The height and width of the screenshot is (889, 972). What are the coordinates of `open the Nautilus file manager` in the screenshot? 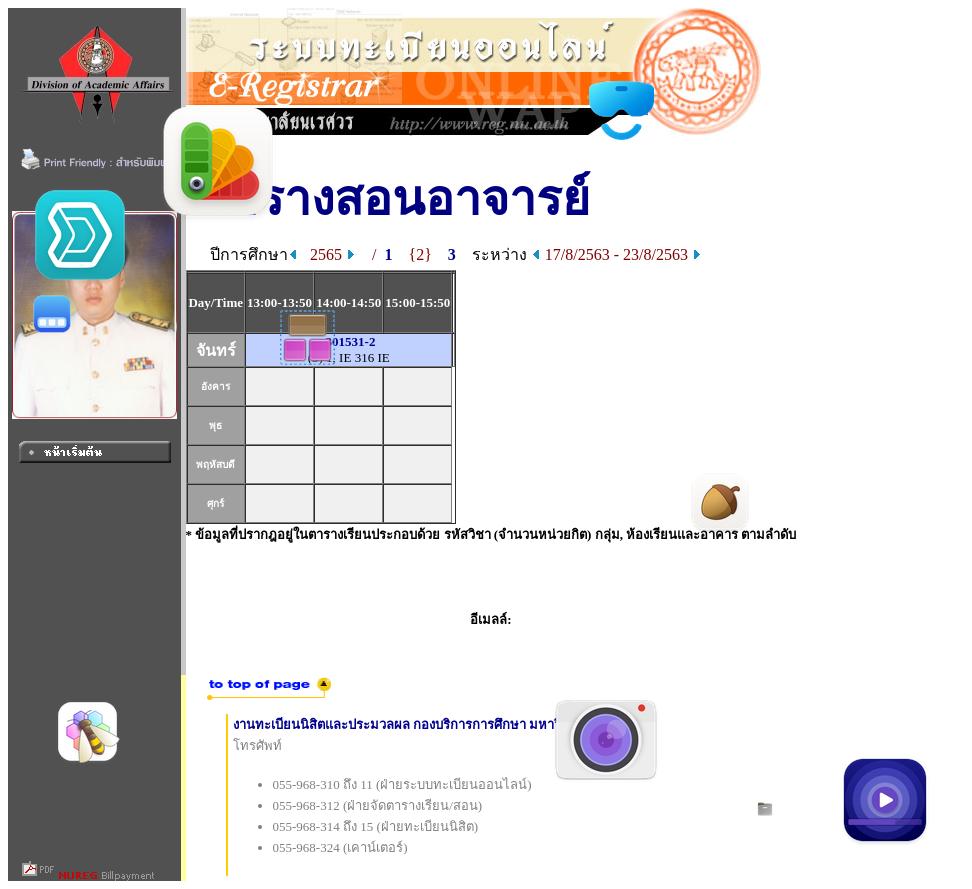 It's located at (765, 809).